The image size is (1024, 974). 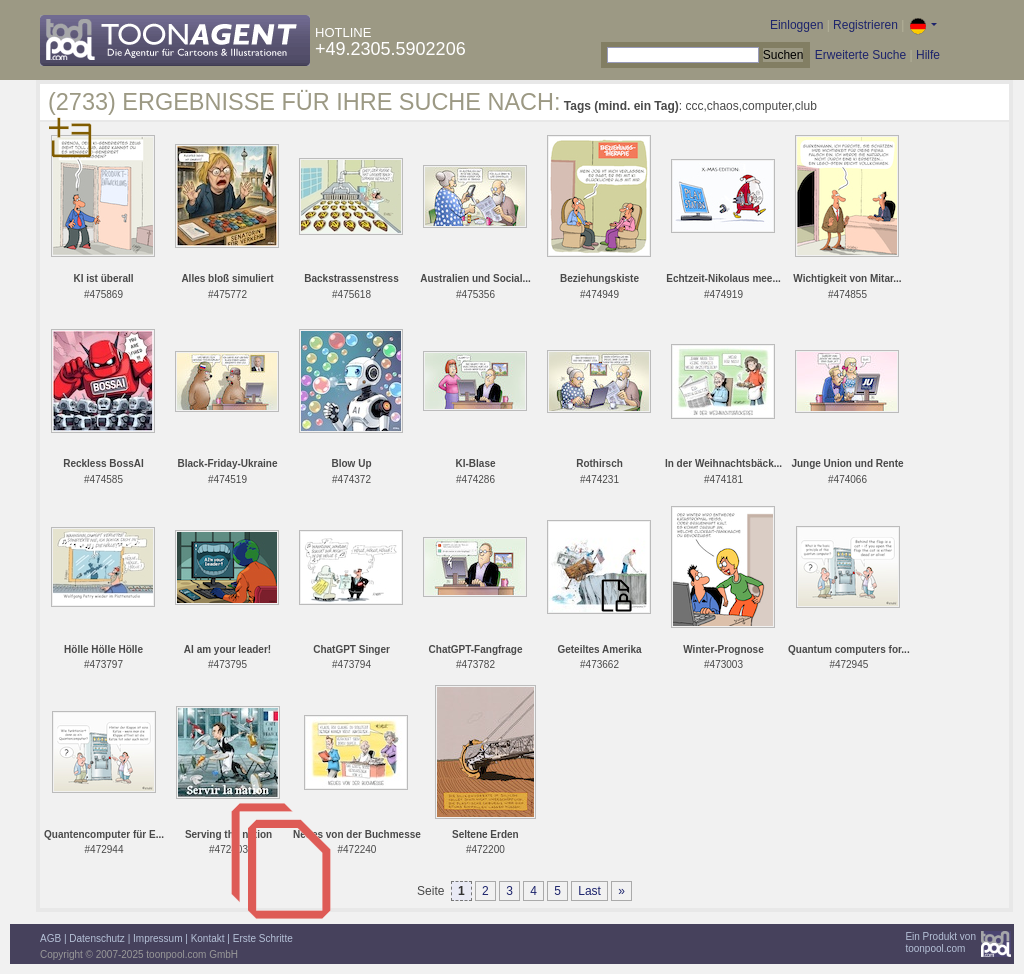 What do you see at coordinates (281, 861) in the screenshot?
I see `copy to clipboard` at bounding box center [281, 861].